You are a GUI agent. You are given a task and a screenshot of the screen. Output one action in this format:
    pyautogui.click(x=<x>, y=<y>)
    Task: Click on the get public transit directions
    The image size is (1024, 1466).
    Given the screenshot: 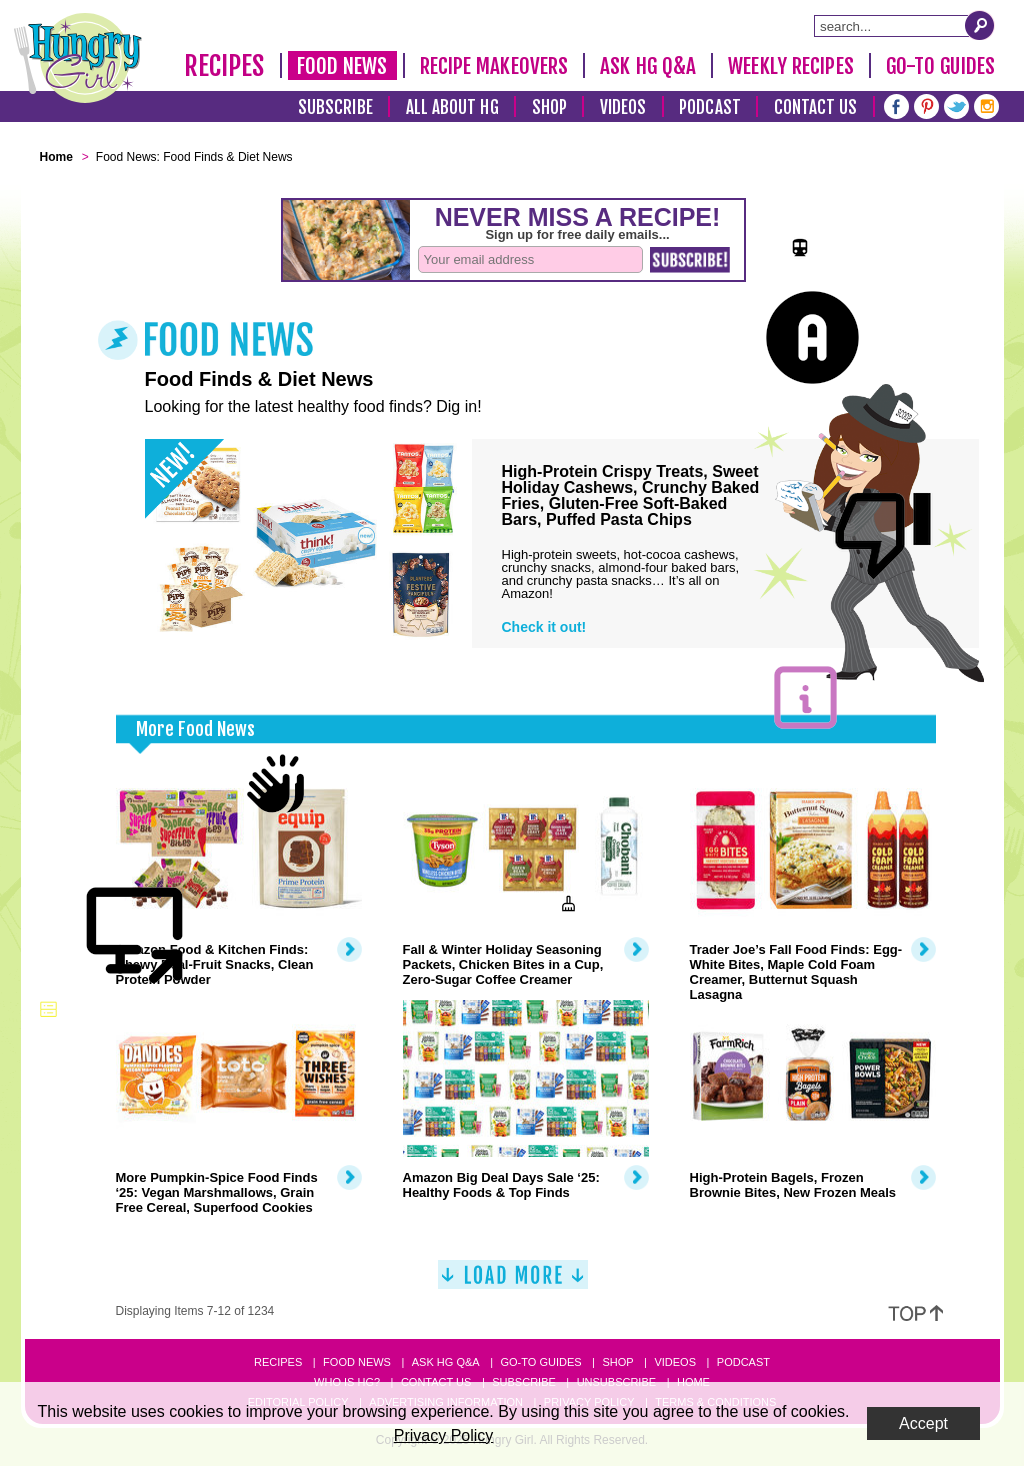 What is the action you would take?
    pyautogui.click(x=800, y=248)
    